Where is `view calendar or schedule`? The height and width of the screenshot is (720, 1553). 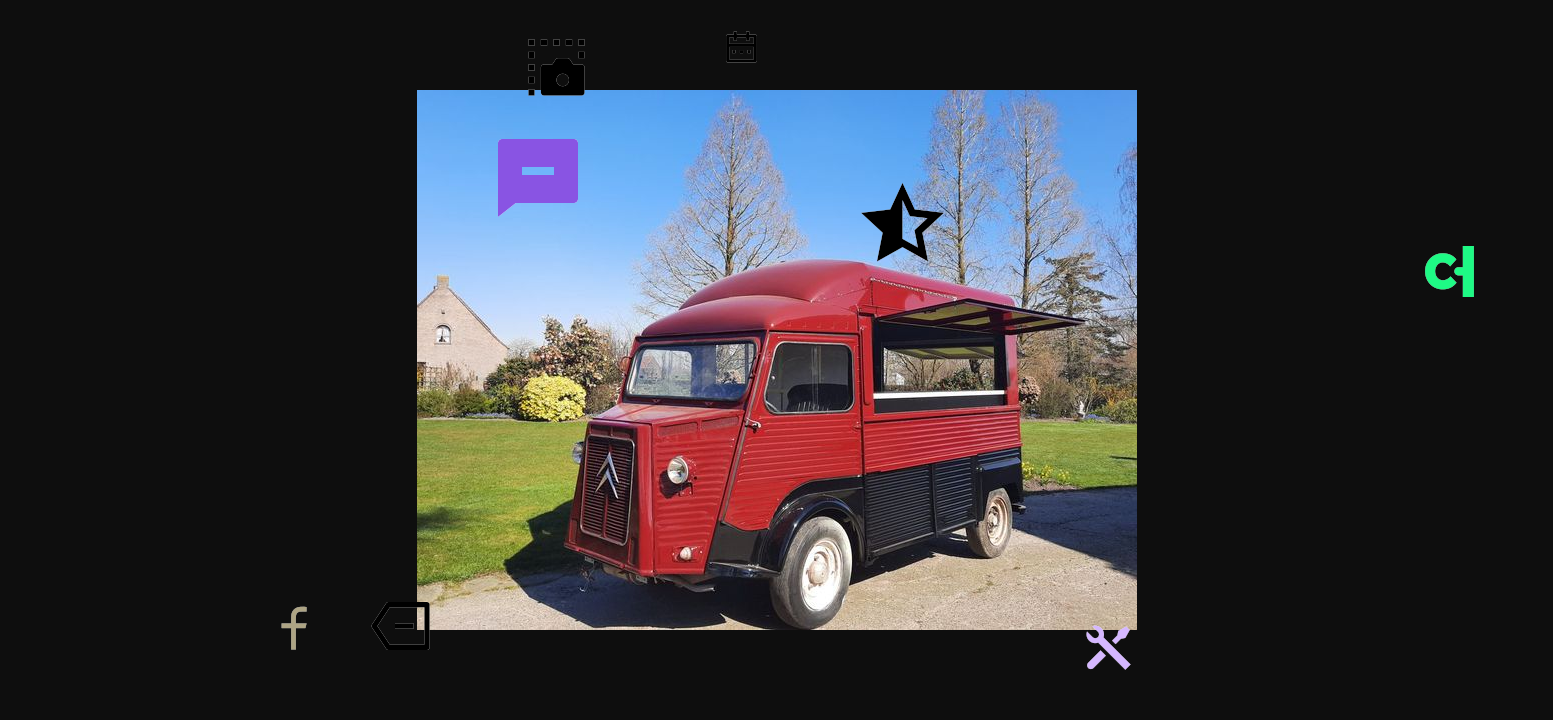 view calendar or schedule is located at coordinates (741, 48).